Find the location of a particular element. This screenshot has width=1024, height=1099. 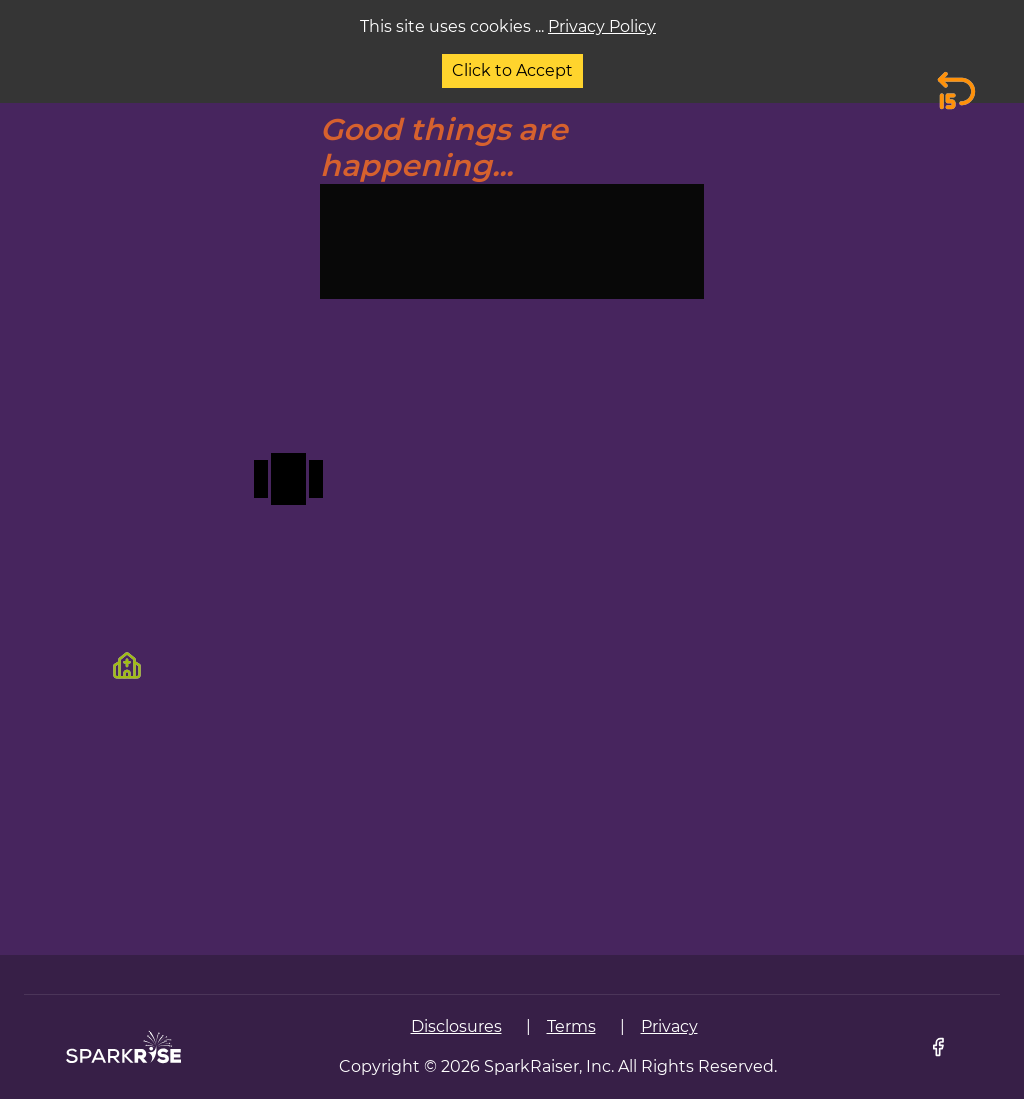

view nearby churches or places of worship is located at coordinates (127, 666).